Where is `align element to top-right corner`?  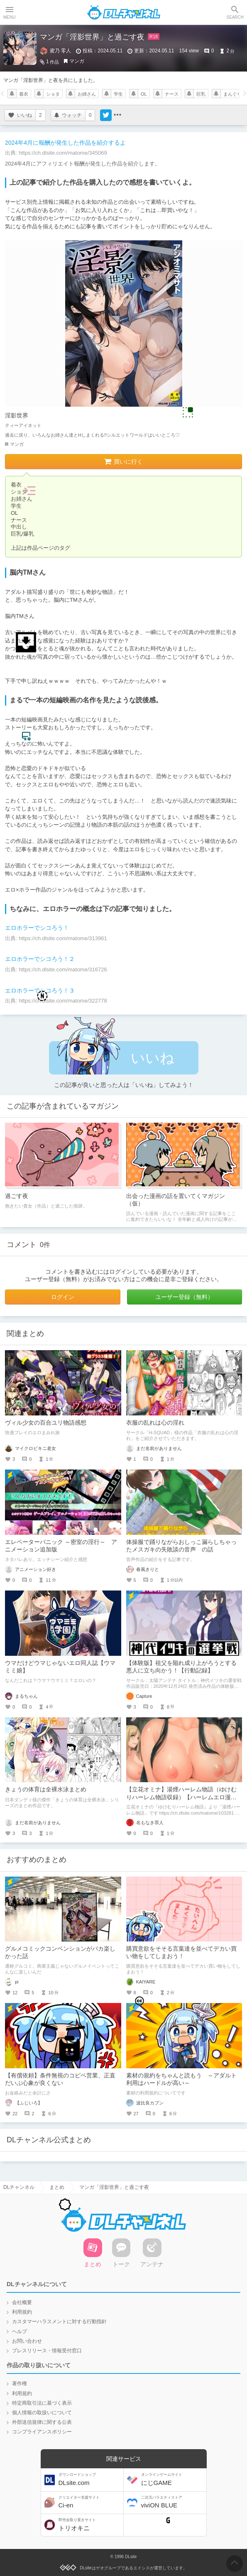 align element to top-right corner is located at coordinates (188, 412).